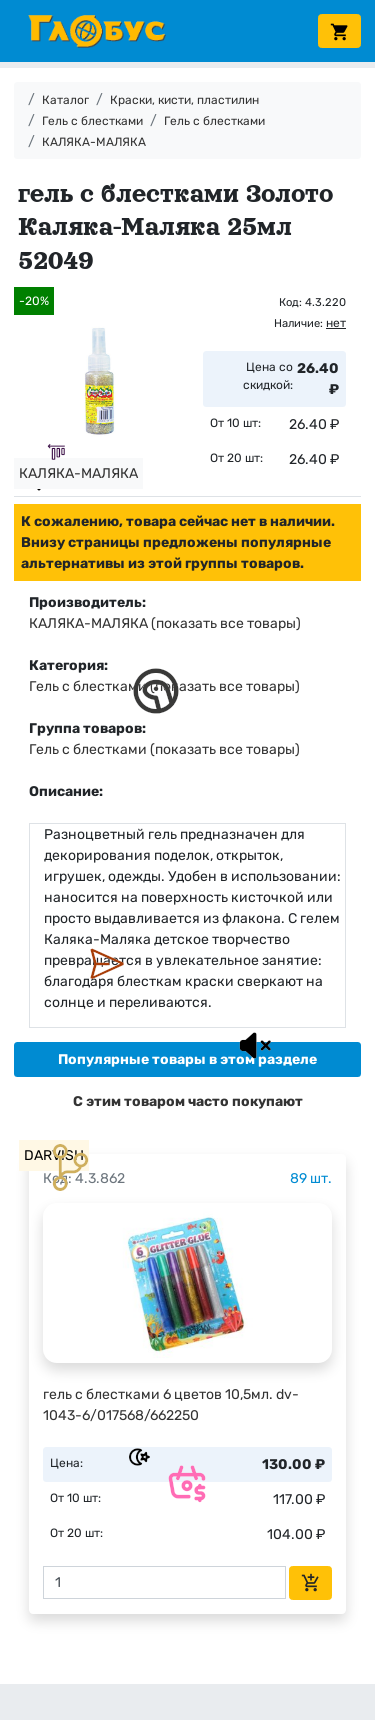 The image size is (375, 1720). Describe the element at coordinates (70, 1167) in the screenshot. I see `access source control or version history` at that location.